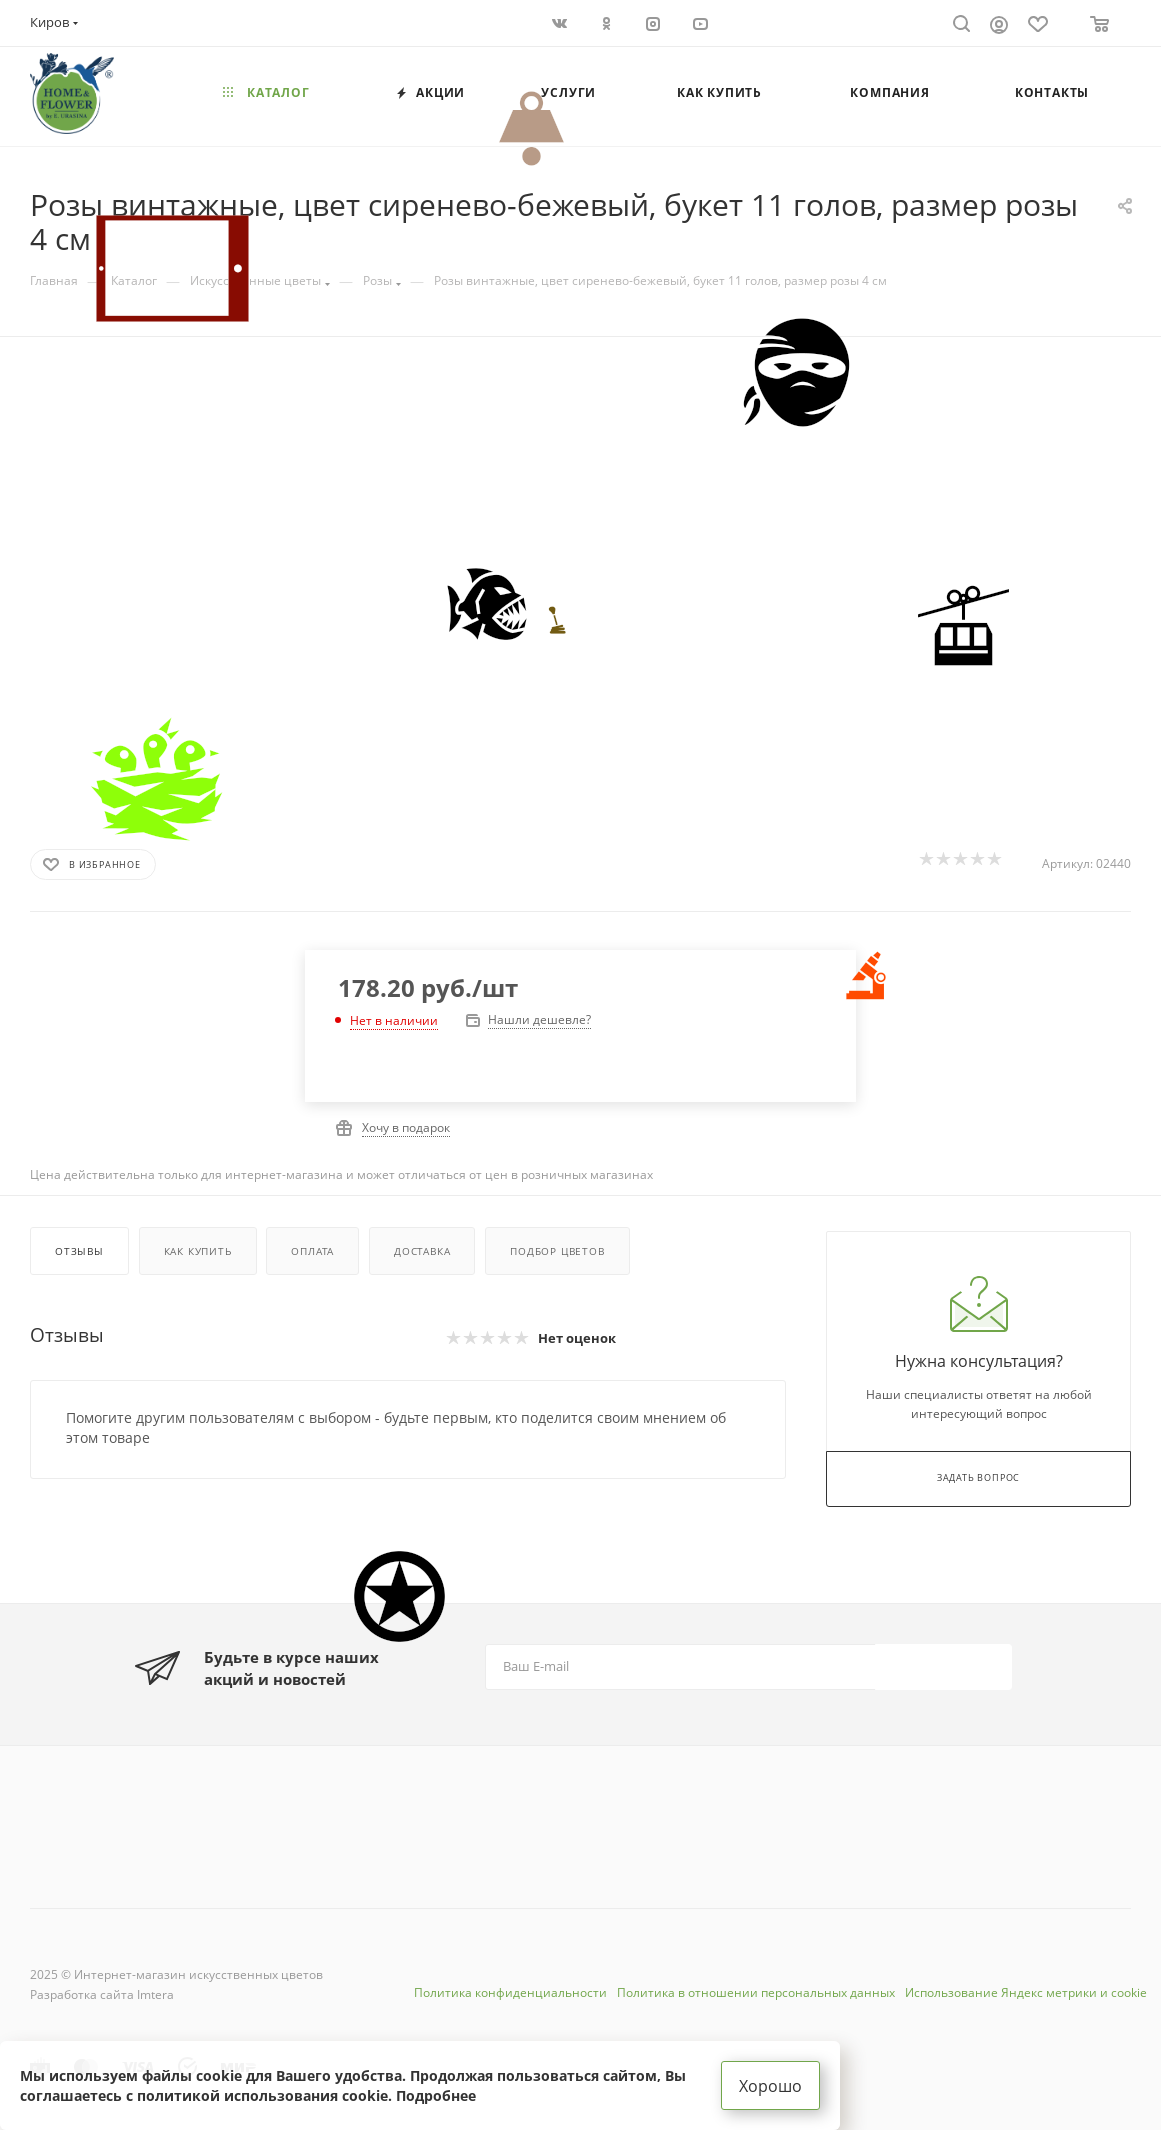  Describe the element at coordinates (399, 1596) in the screenshot. I see `indicates allied or friendly faction status` at that location.